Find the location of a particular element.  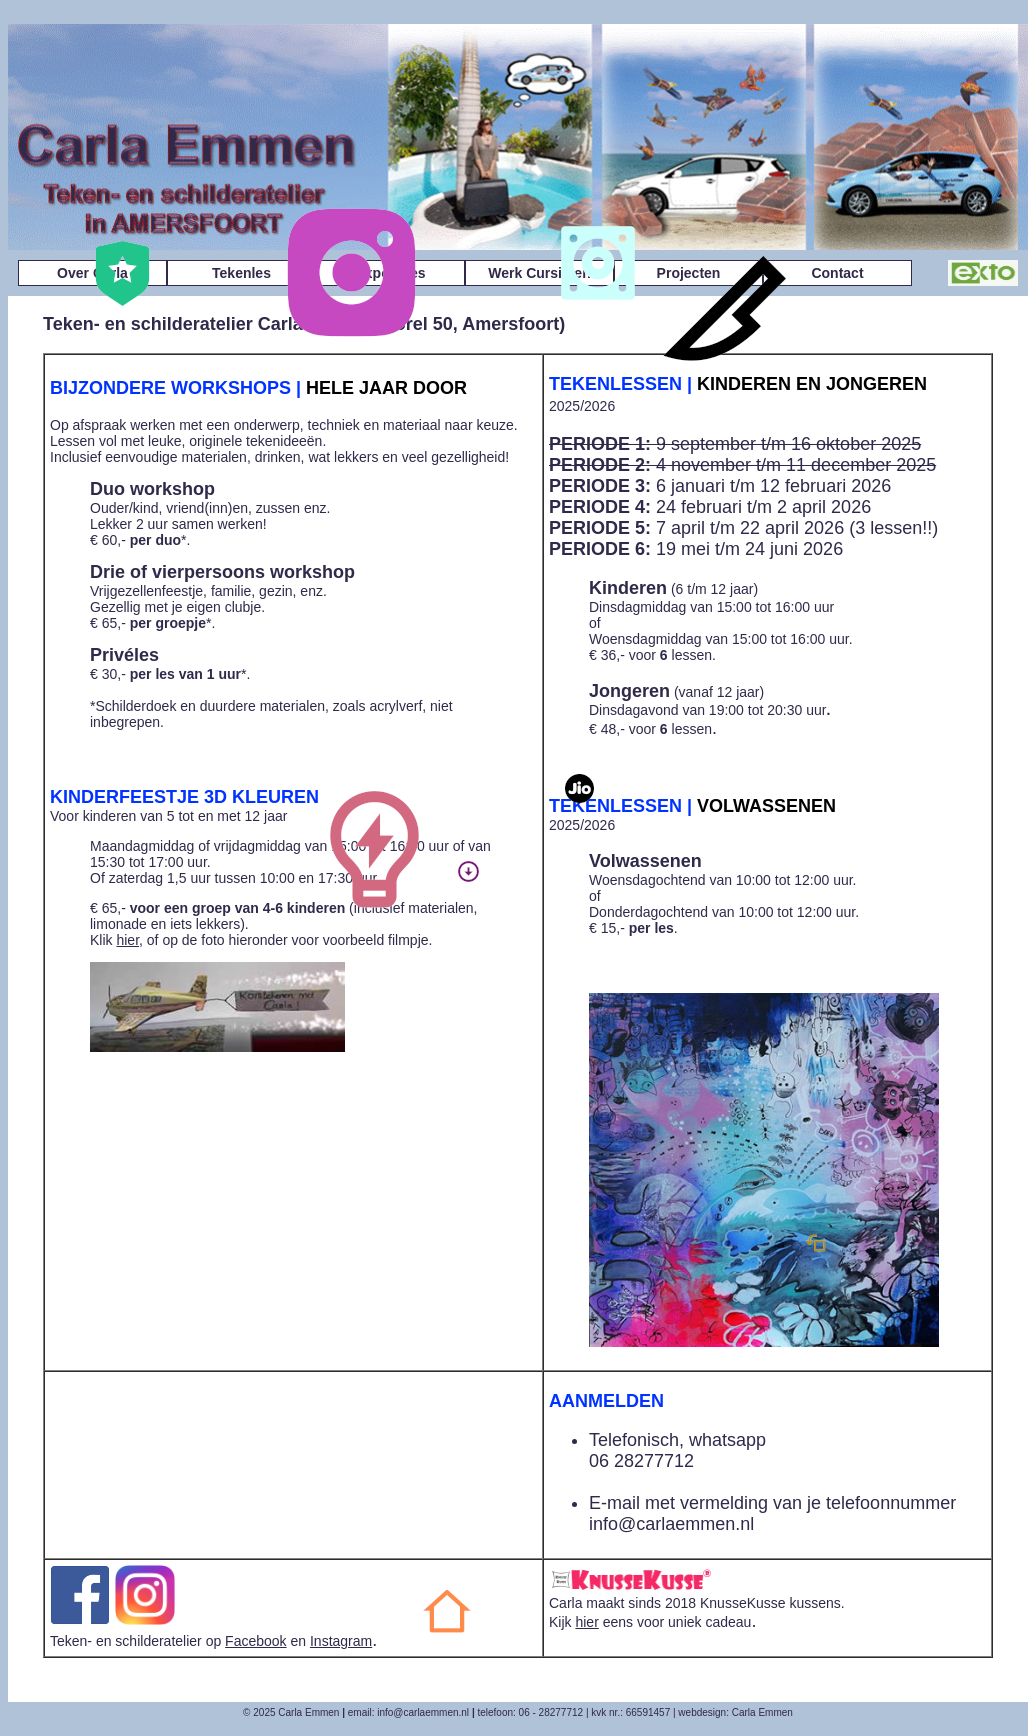

adjust speaker or audio output settings is located at coordinates (598, 263).